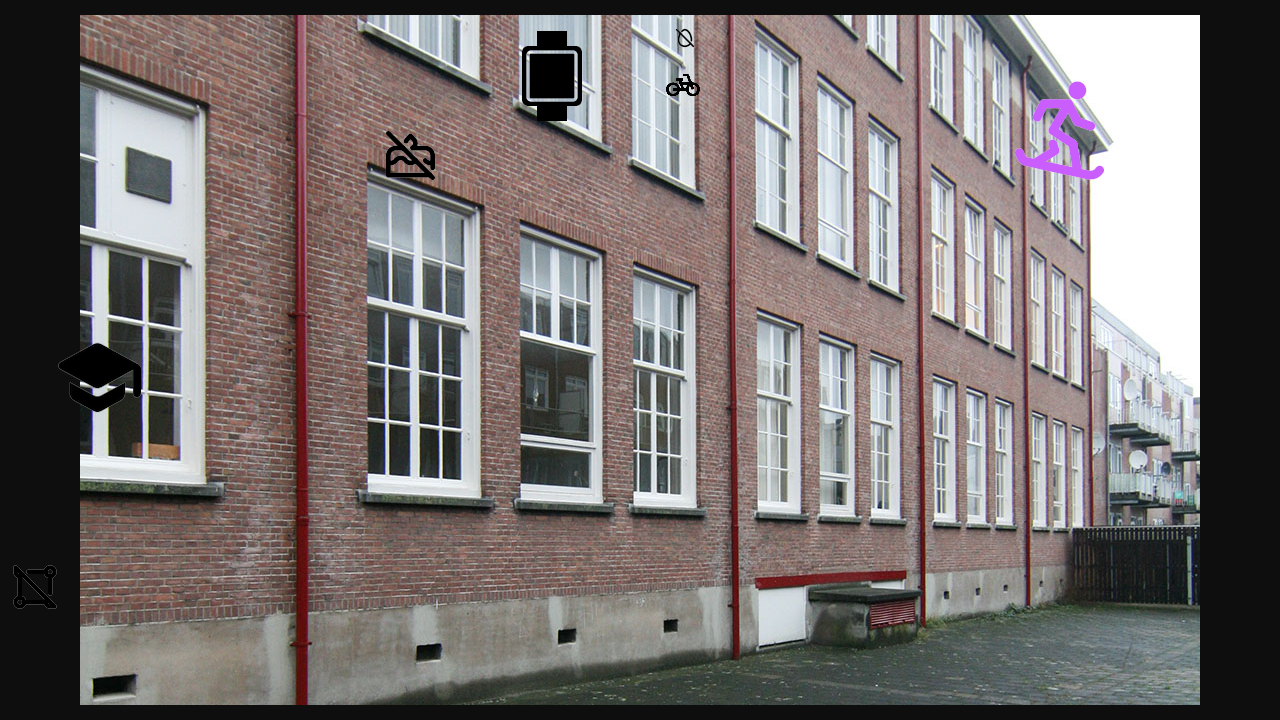  What do you see at coordinates (552, 76) in the screenshot?
I see `access smartwatch settings or companion app` at bounding box center [552, 76].